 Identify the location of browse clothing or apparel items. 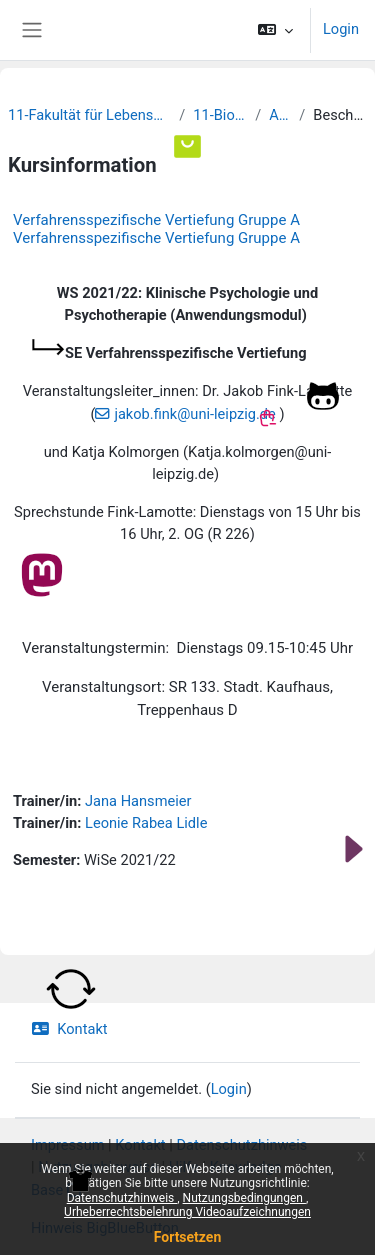
(80, 1180).